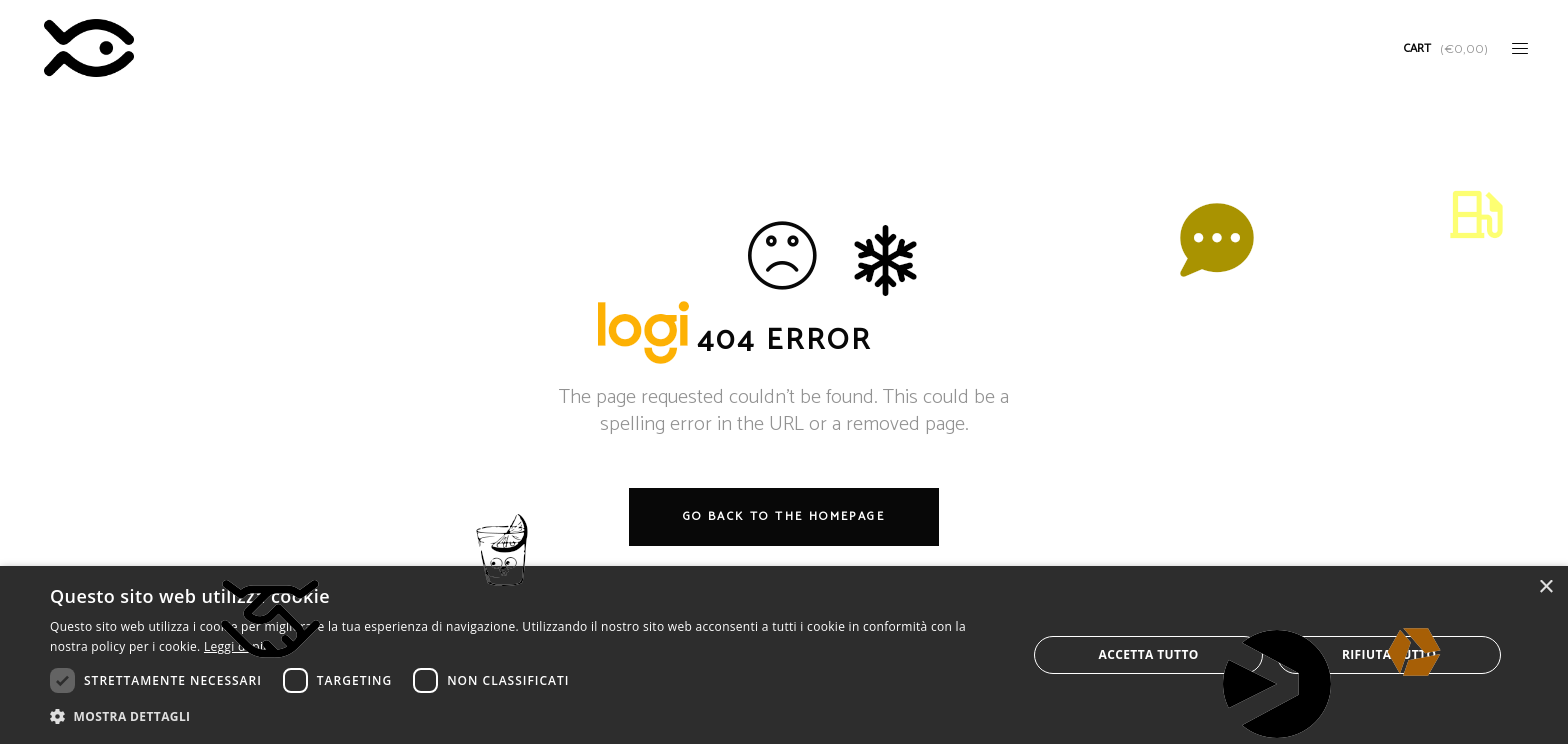 The height and width of the screenshot is (744, 1568). Describe the element at coordinates (885, 260) in the screenshot. I see `indicates cold or freezing temperature setting` at that location.